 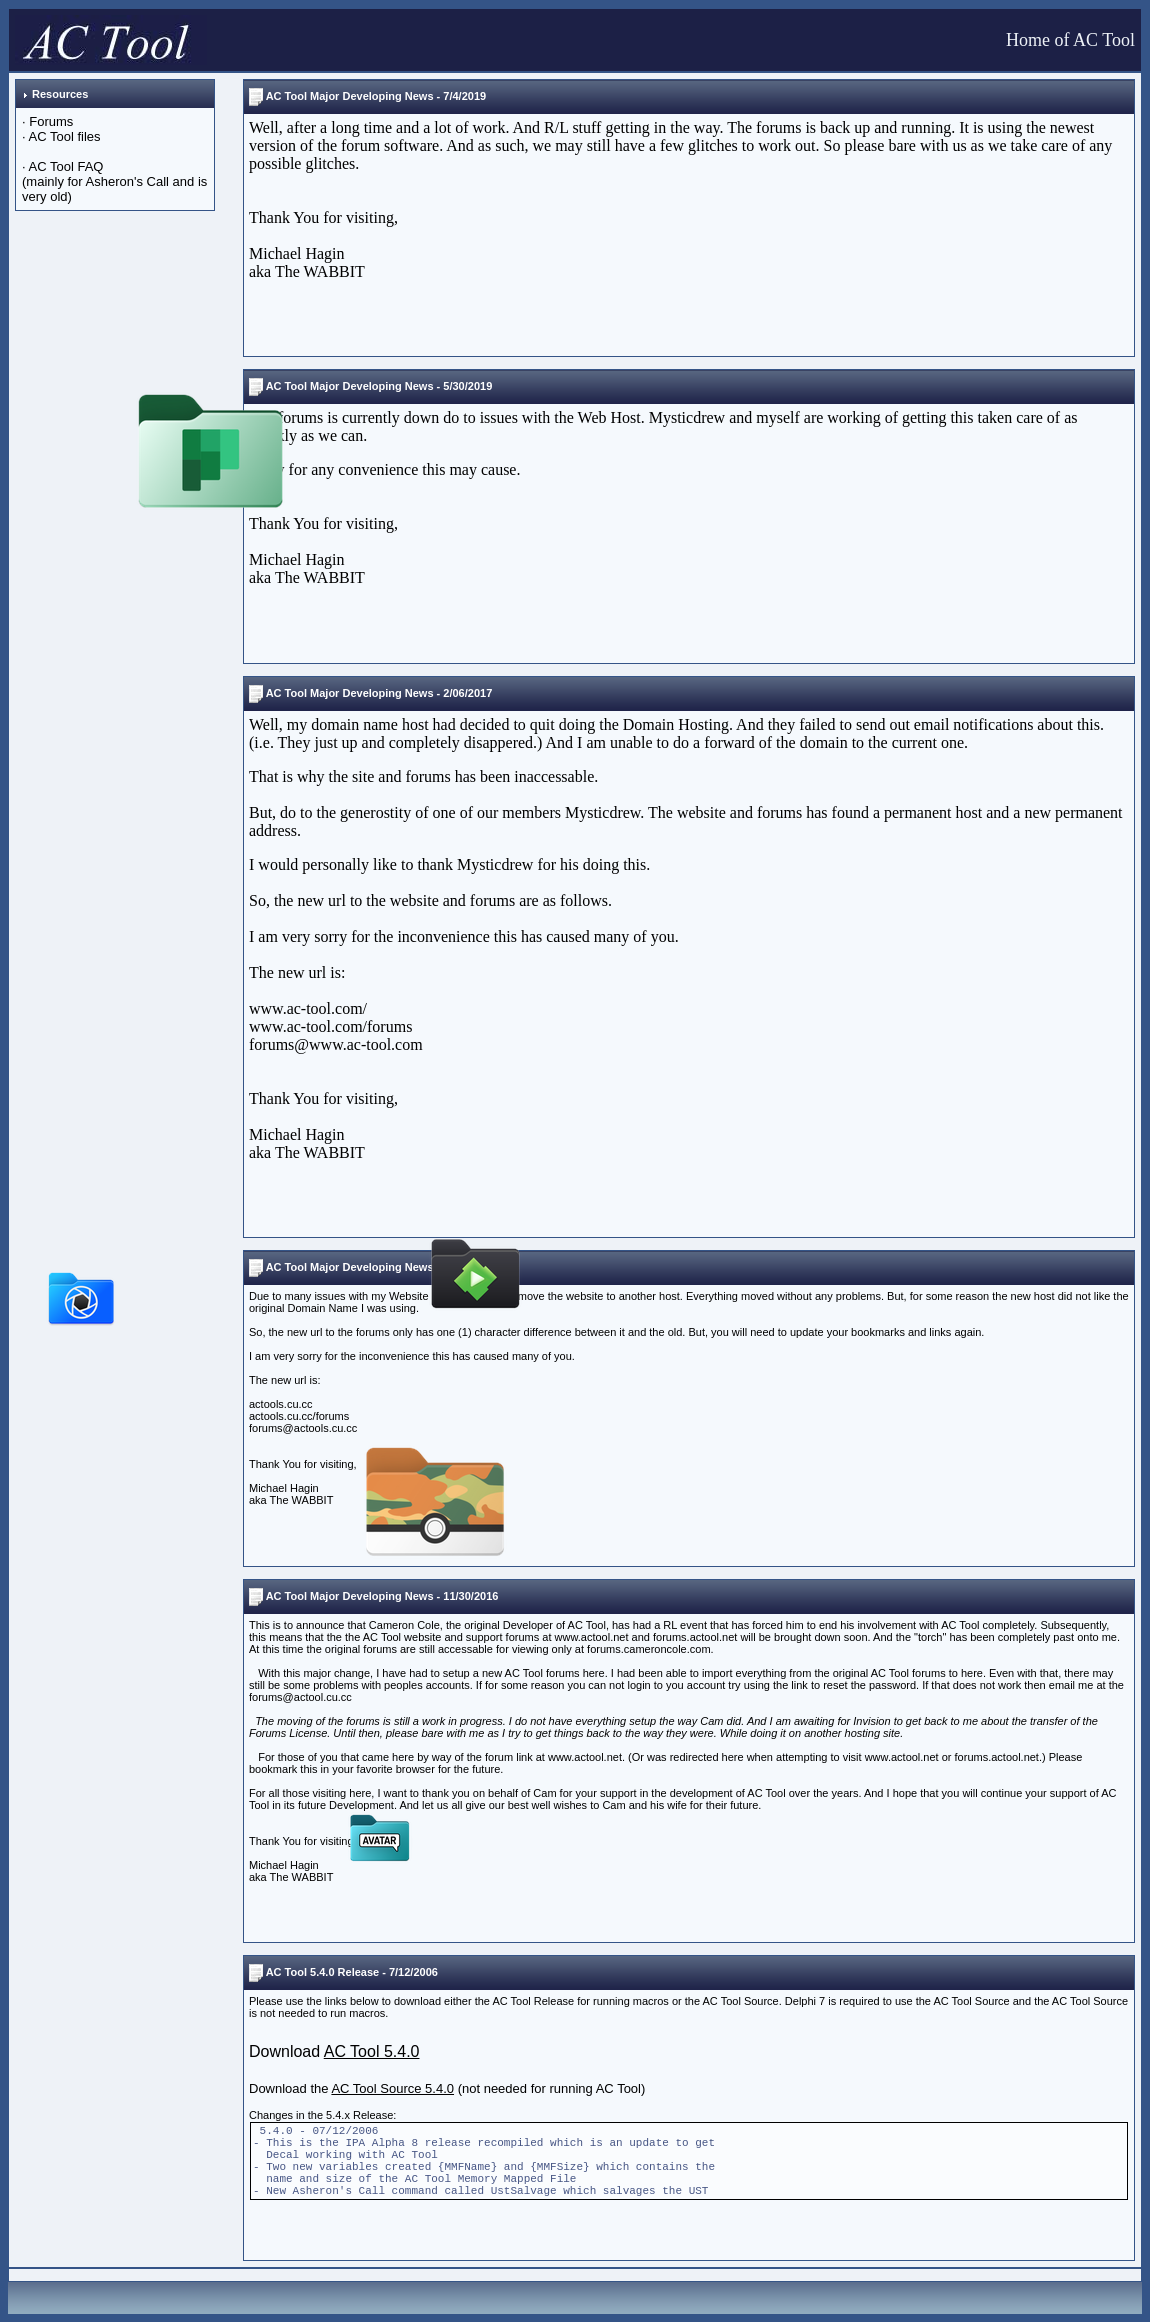 I want to click on open folder containing Emby media server files, so click(x=475, y=1276).